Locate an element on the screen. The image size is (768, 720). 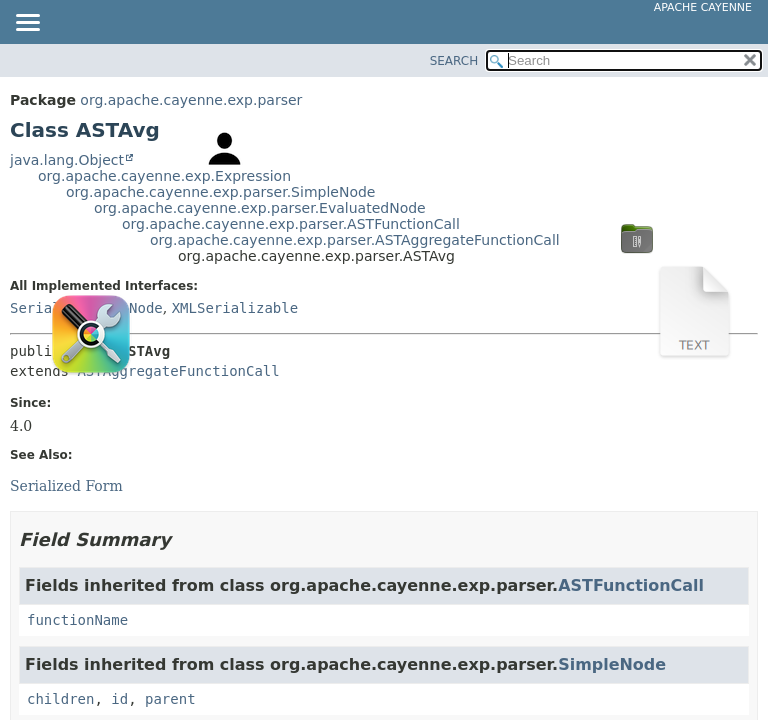
generic file type template icon is located at coordinates (694, 312).